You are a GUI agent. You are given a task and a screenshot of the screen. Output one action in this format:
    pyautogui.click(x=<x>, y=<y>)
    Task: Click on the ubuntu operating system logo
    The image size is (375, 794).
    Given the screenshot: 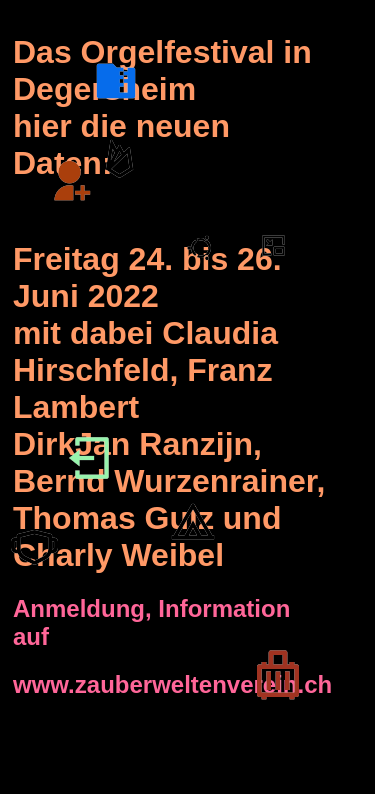 What is the action you would take?
    pyautogui.click(x=201, y=248)
    